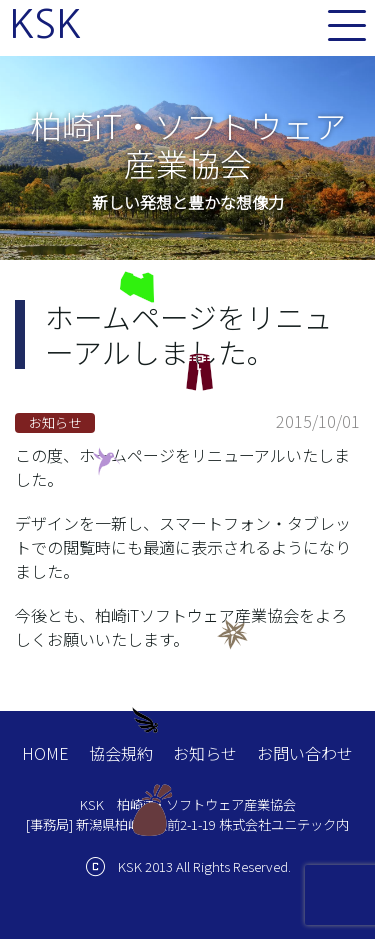 The image size is (375, 939). I want to click on swap or exchange items in inventory, so click(153, 810).